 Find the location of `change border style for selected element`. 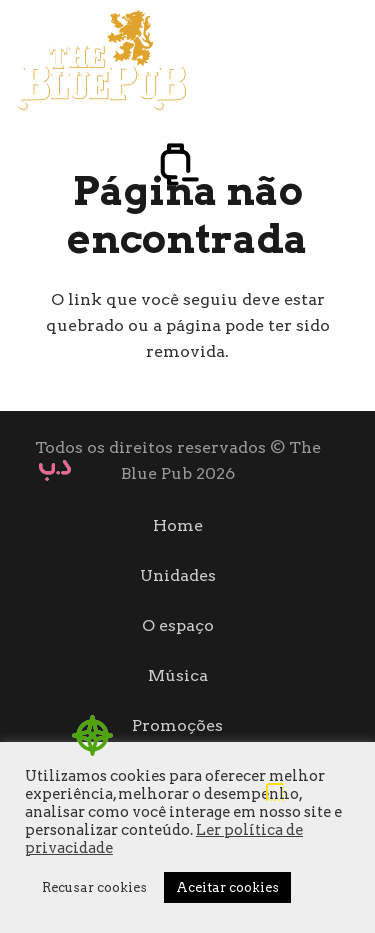

change border style for selected element is located at coordinates (275, 792).